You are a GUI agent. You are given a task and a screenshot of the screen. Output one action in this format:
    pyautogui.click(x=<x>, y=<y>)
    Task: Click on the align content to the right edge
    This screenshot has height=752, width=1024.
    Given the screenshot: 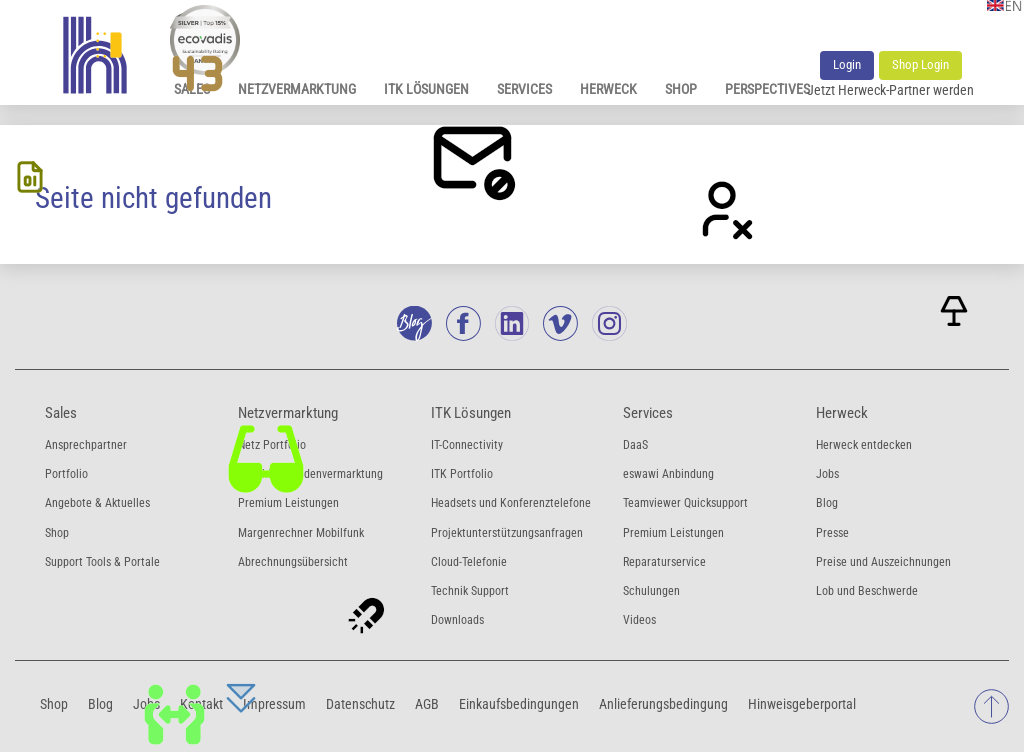 What is the action you would take?
    pyautogui.click(x=109, y=45)
    